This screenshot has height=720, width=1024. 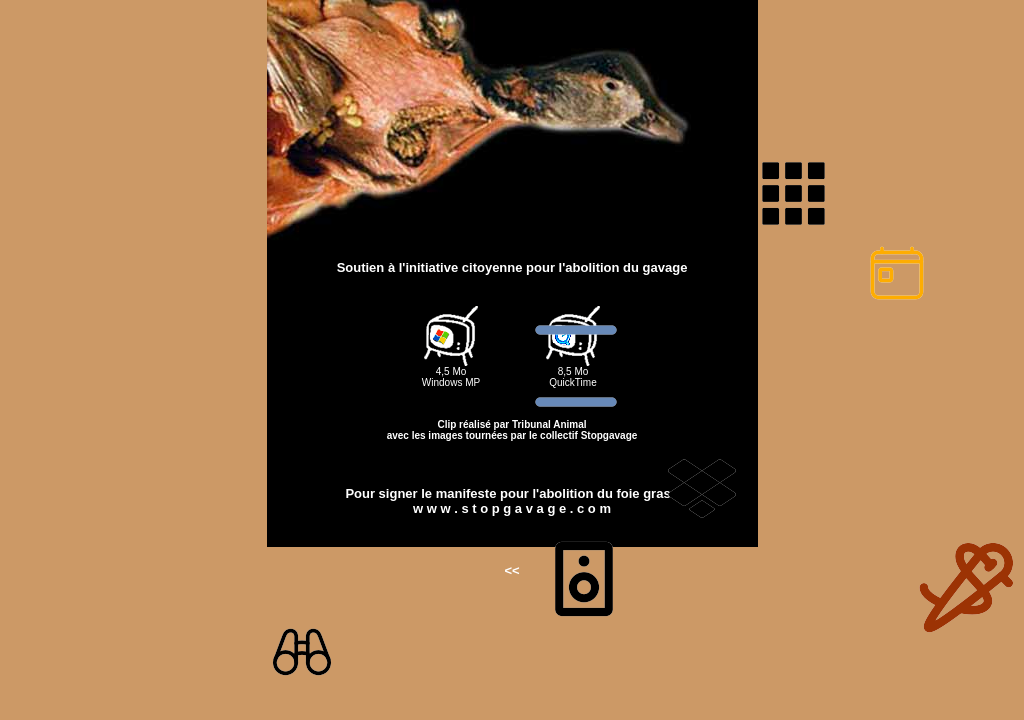 I want to click on switch to large or spacious list view, so click(x=576, y=366).